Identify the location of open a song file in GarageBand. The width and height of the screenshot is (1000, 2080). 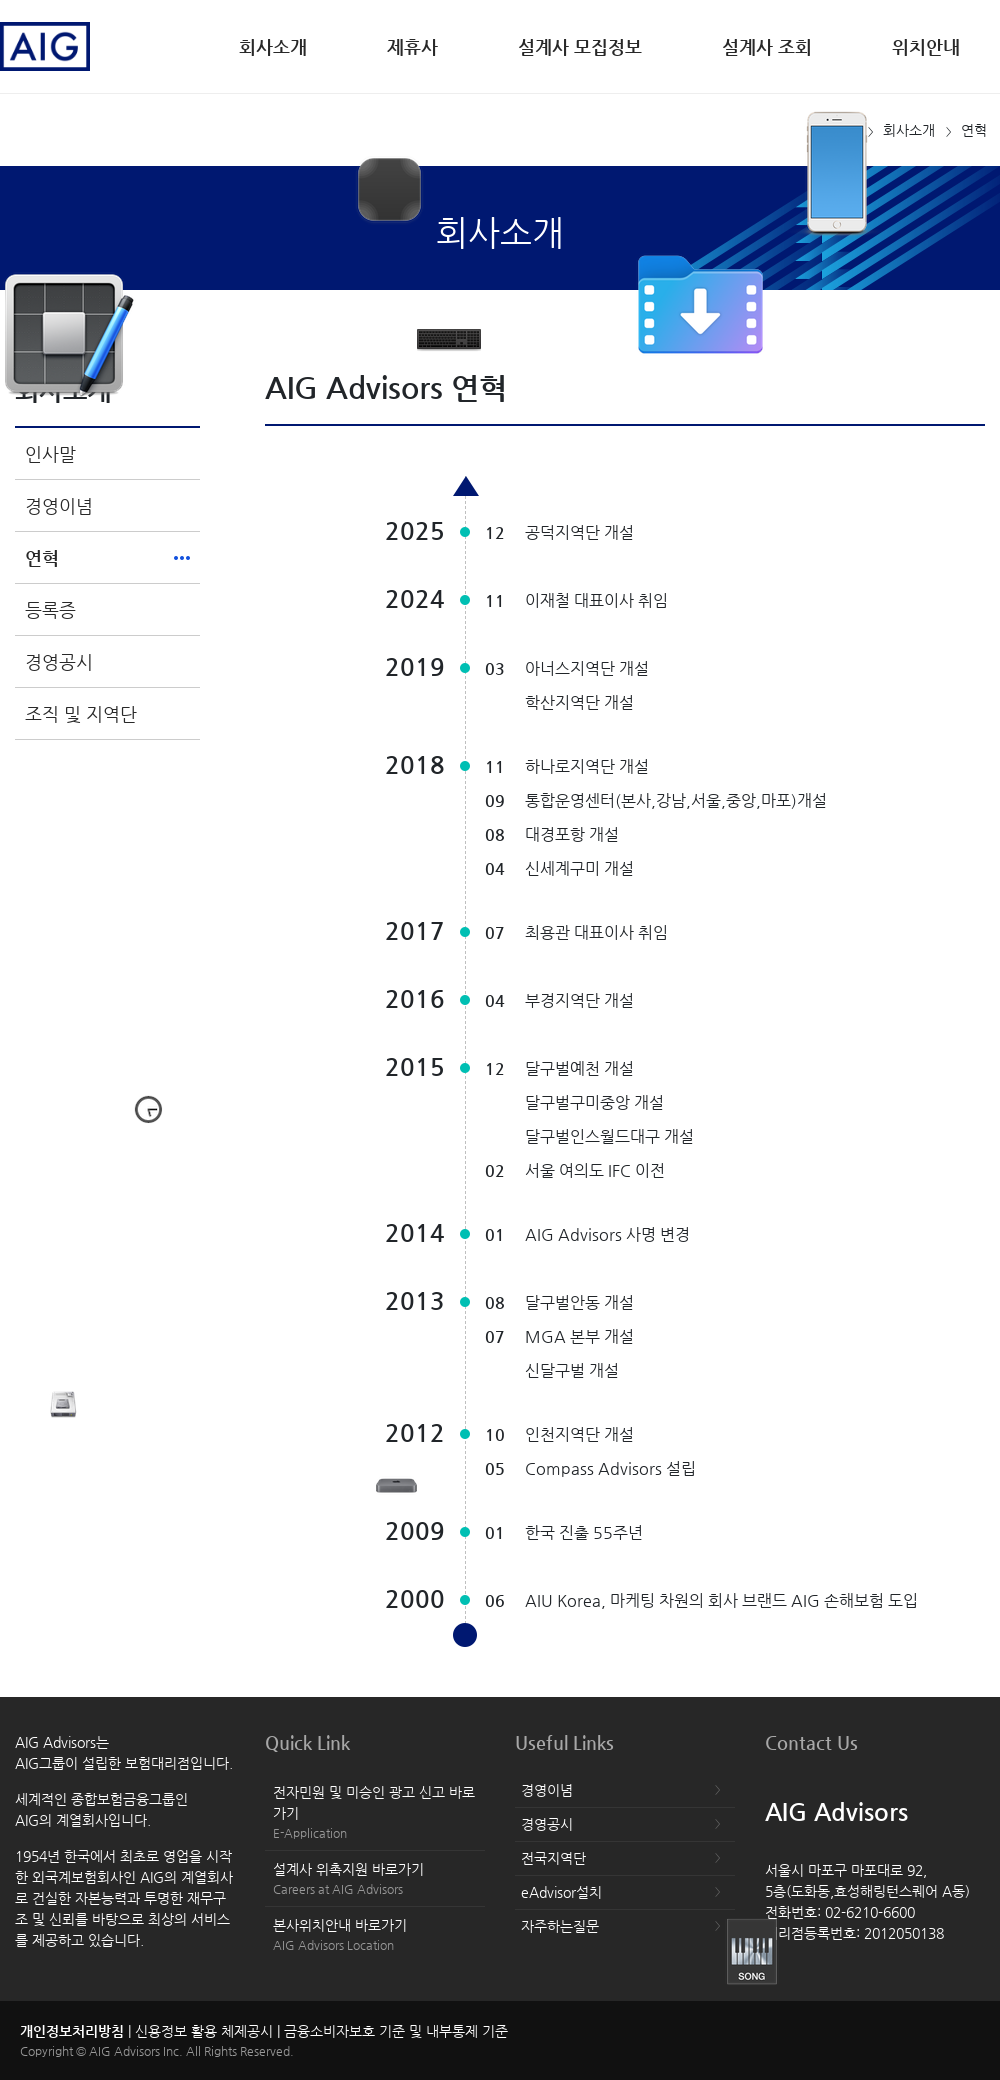
(752, 1953).